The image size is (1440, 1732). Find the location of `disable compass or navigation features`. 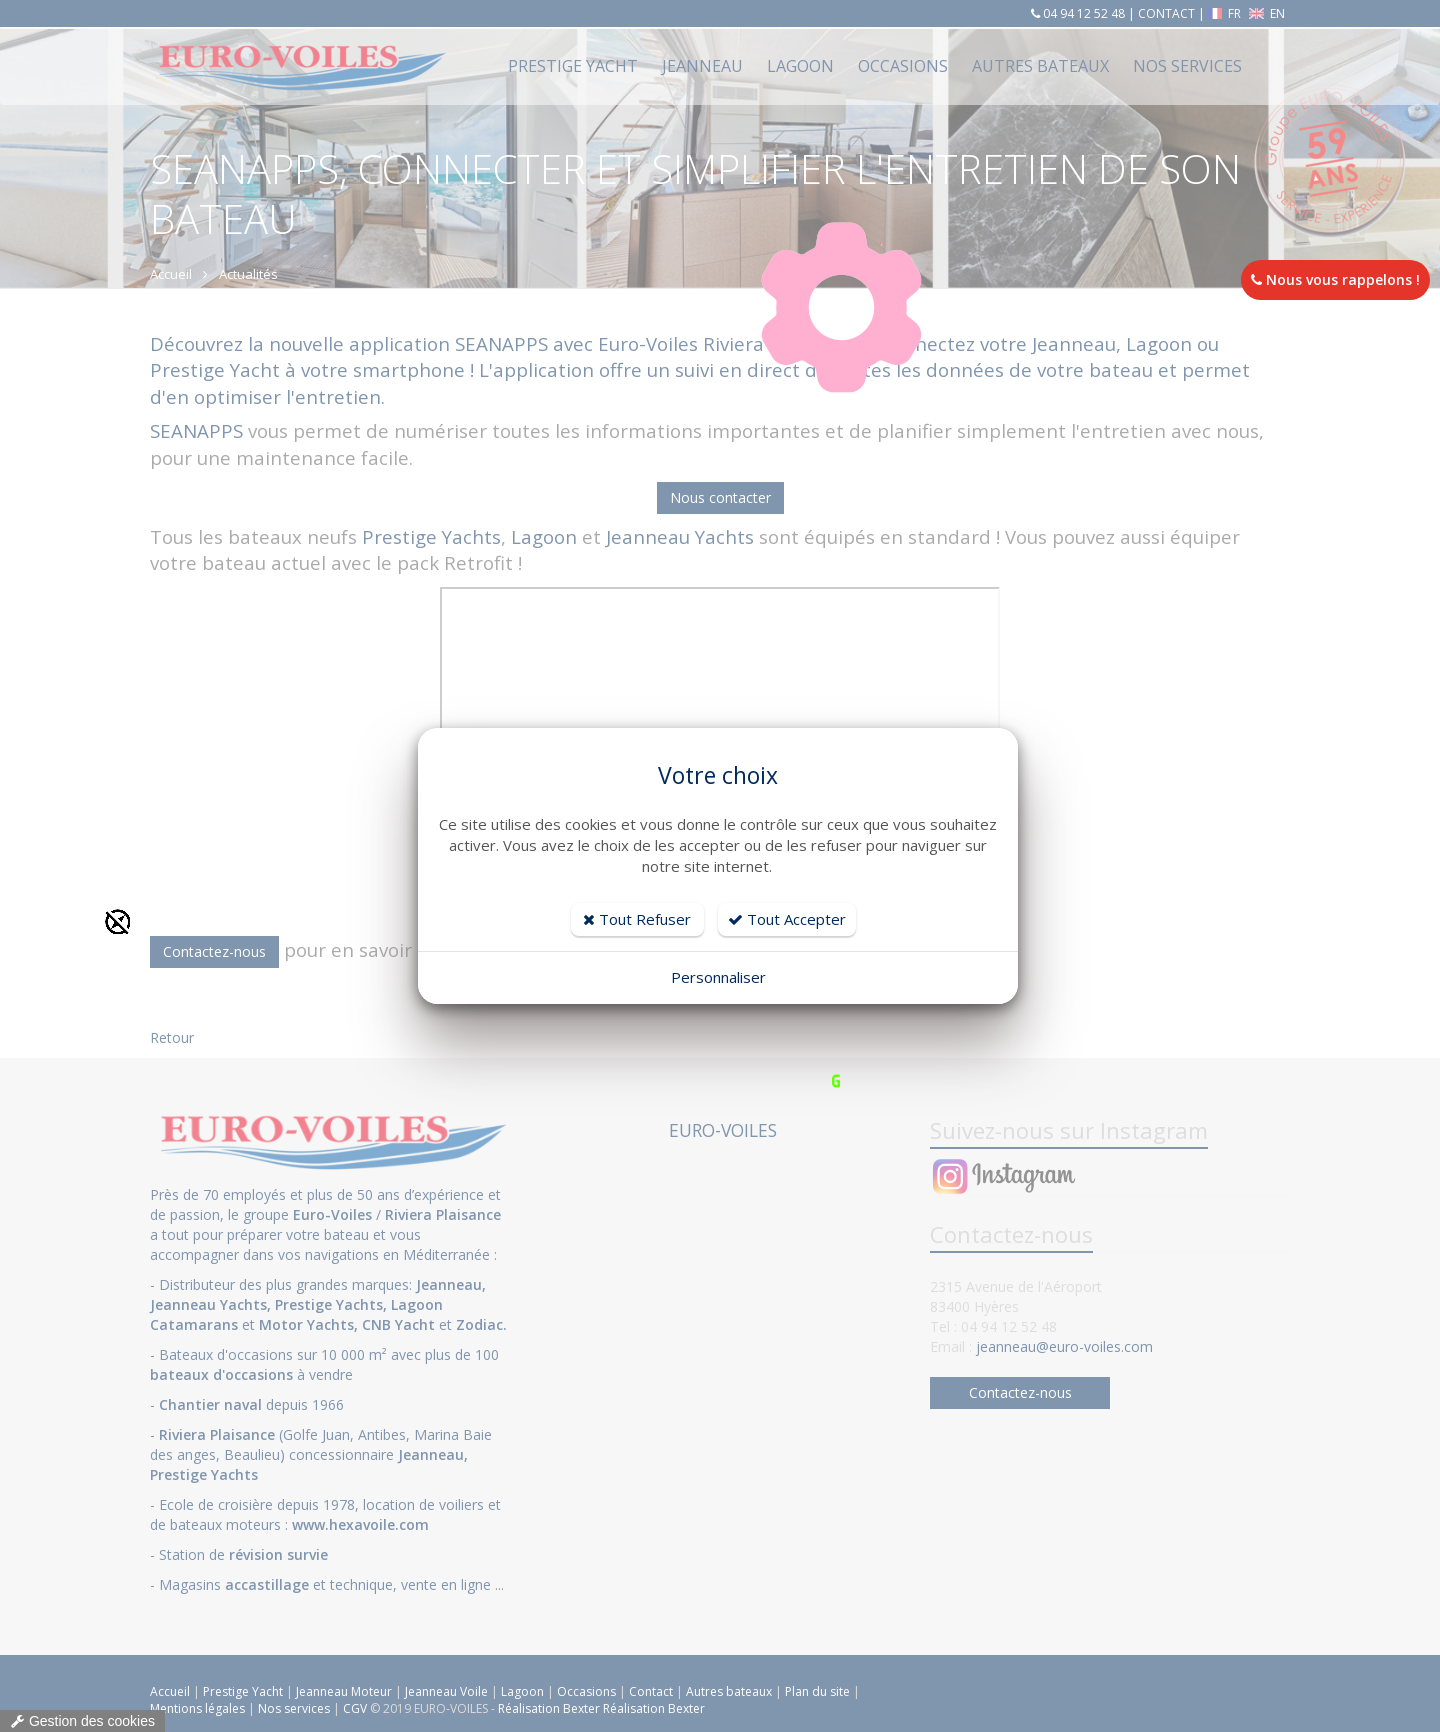

disable compass or navigation features is located at coordinates (118, 922).